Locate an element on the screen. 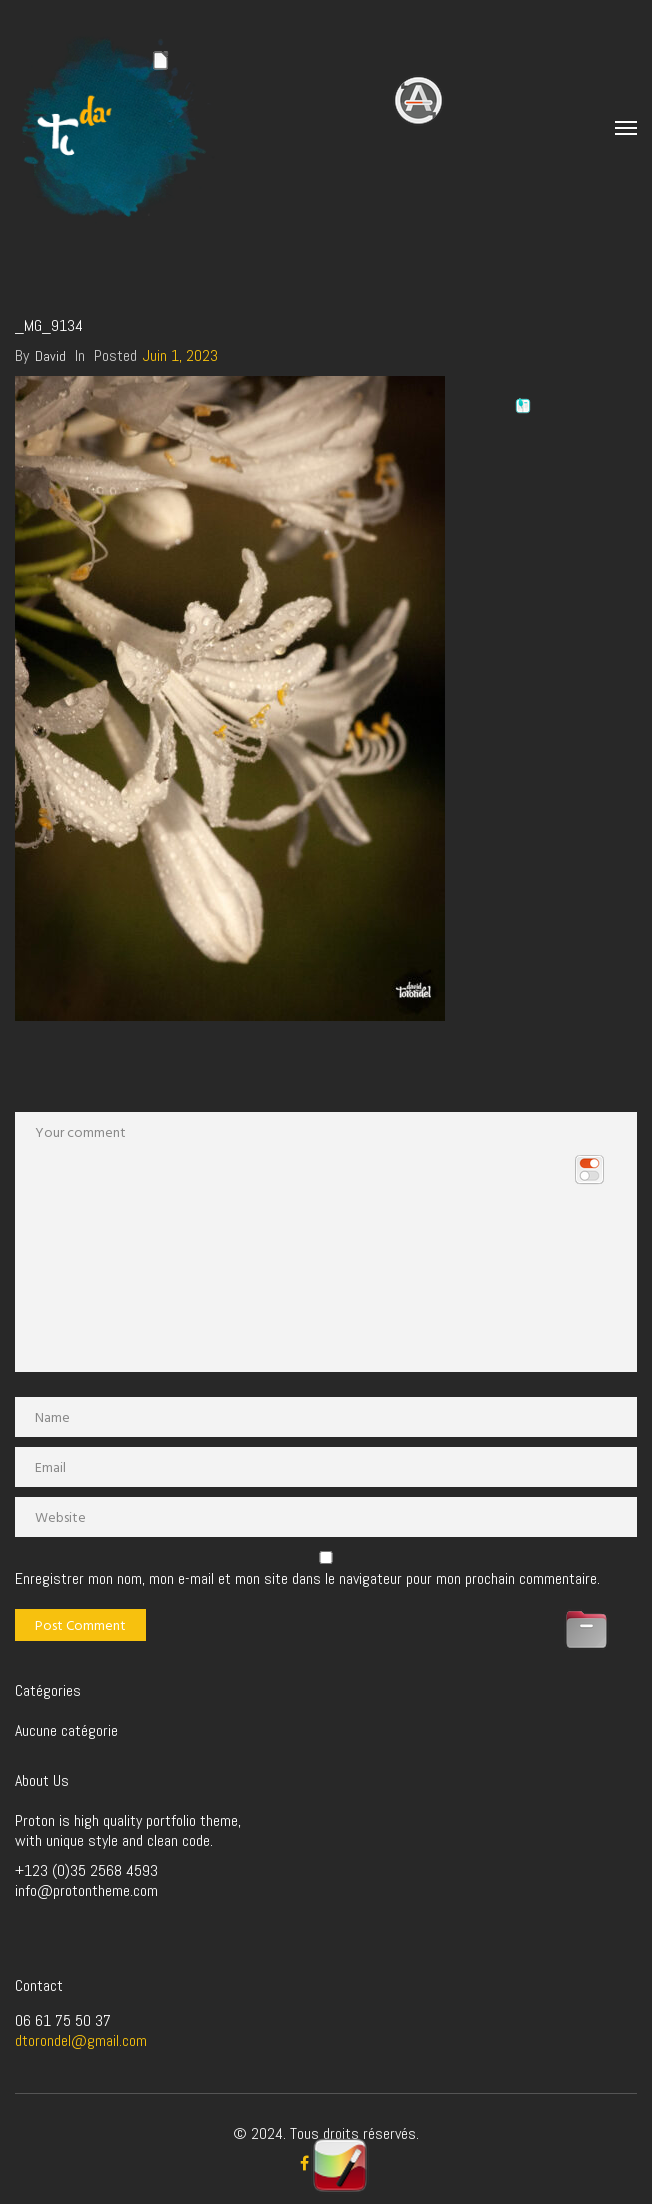 Image resolution: width=652 pixels, height=2204 pixels. open winetricks application is located at coordinates (340, 2165).